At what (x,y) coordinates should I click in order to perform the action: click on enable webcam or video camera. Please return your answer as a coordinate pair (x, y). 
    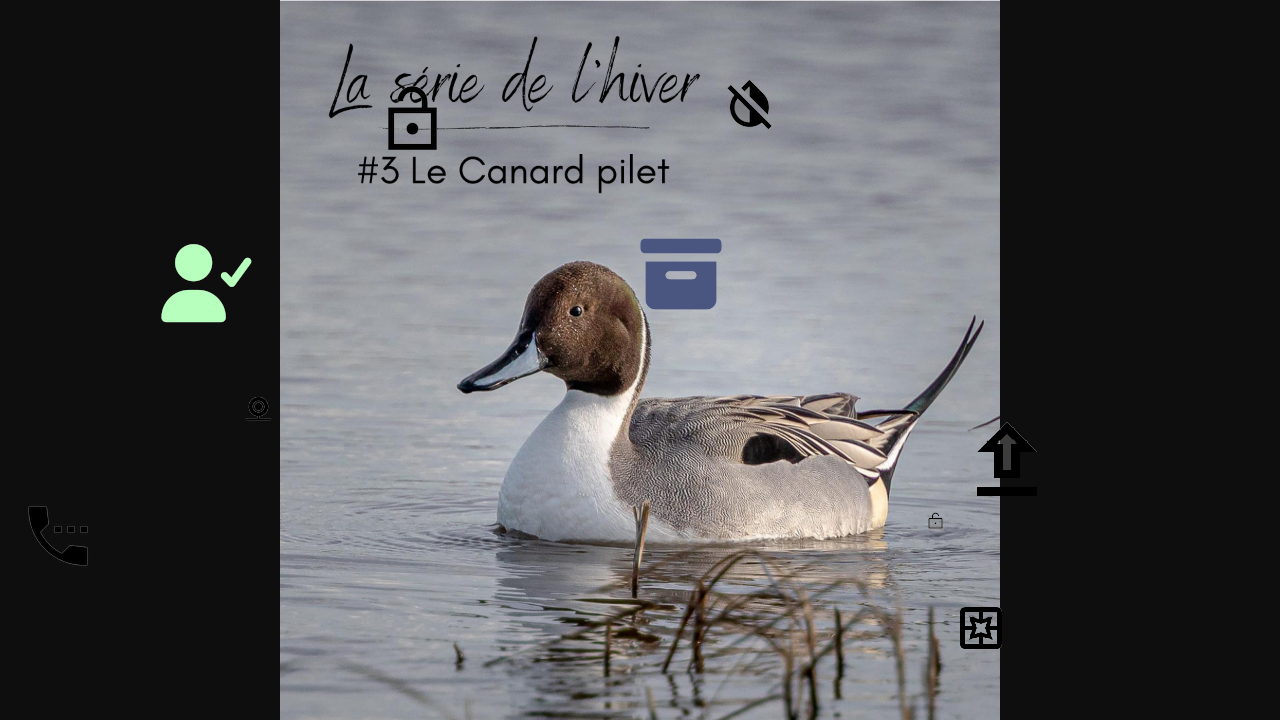
    Looking at the image, I should click on (258, 409).